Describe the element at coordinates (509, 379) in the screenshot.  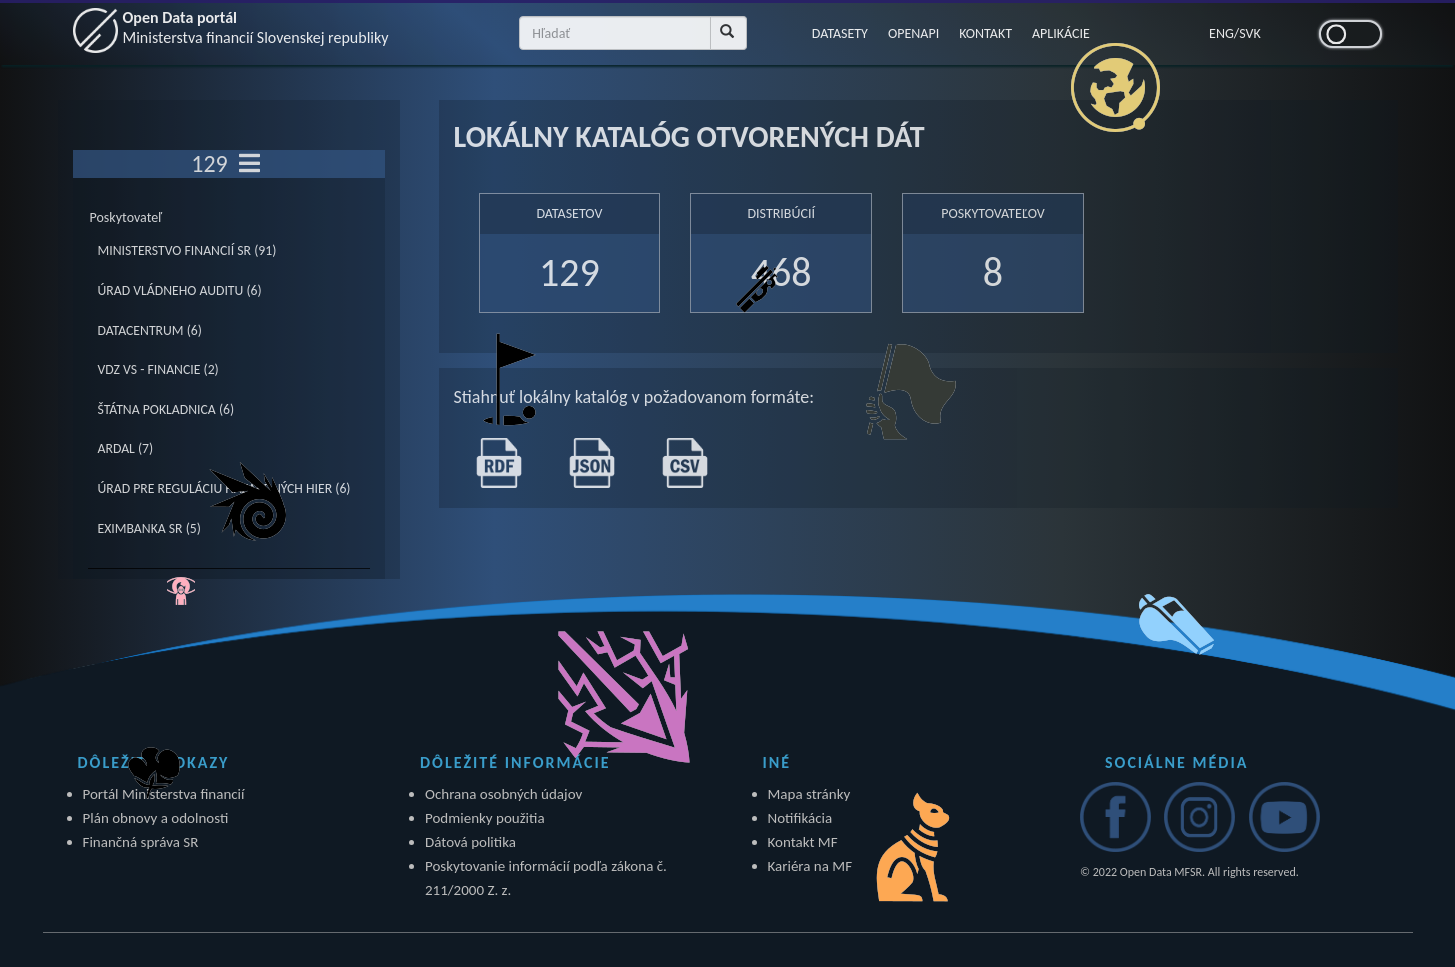
I see `access golf or mini-golf game` at that location.